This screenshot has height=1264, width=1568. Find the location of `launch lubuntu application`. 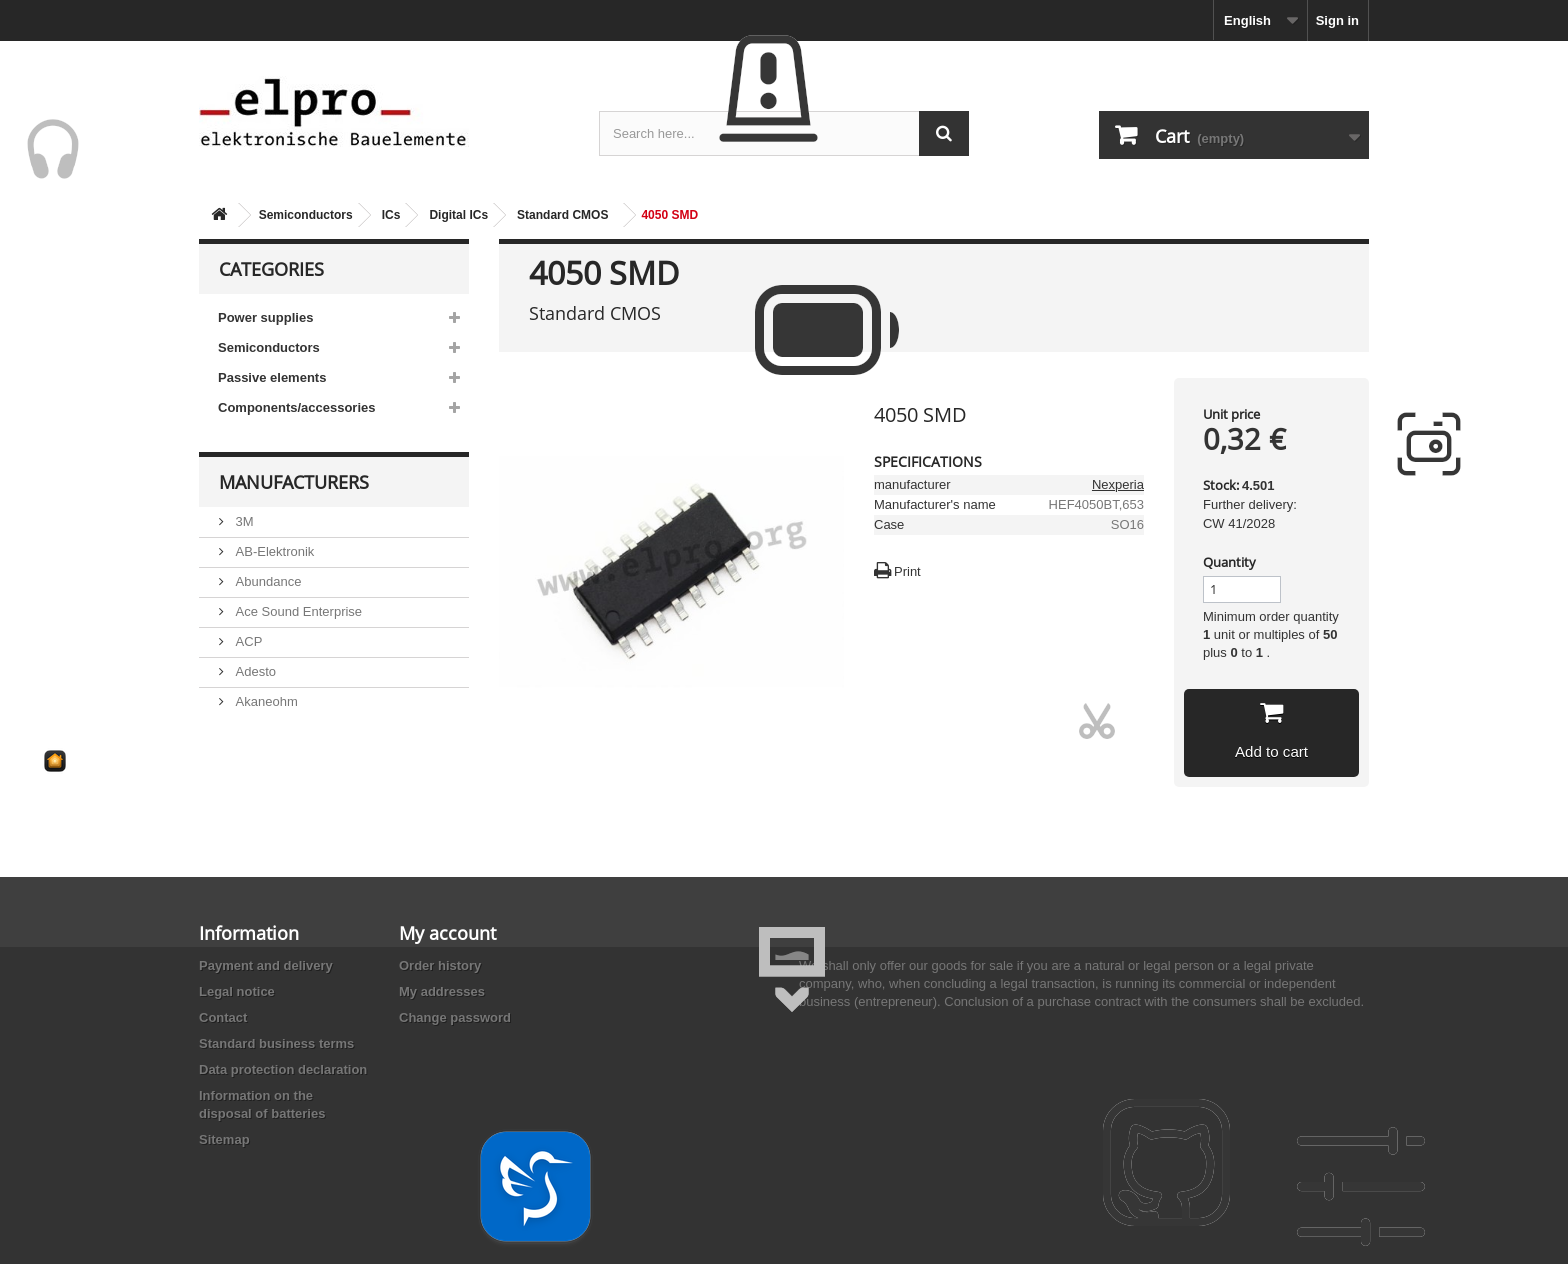

launch lubuntu application is located at coordinates (535, 1186).